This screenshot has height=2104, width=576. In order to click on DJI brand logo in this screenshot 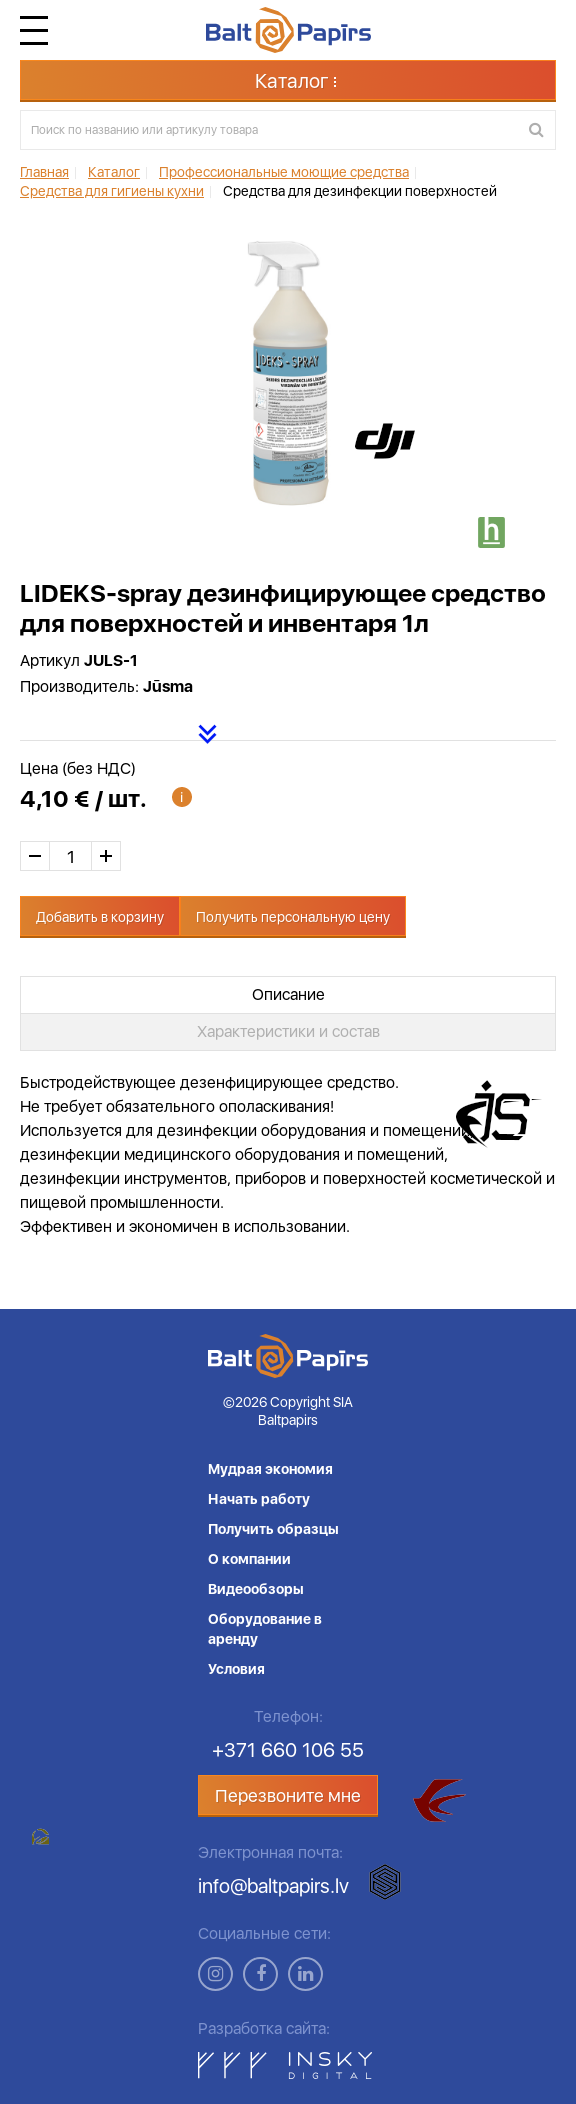, I will do `click(385, 441)`.